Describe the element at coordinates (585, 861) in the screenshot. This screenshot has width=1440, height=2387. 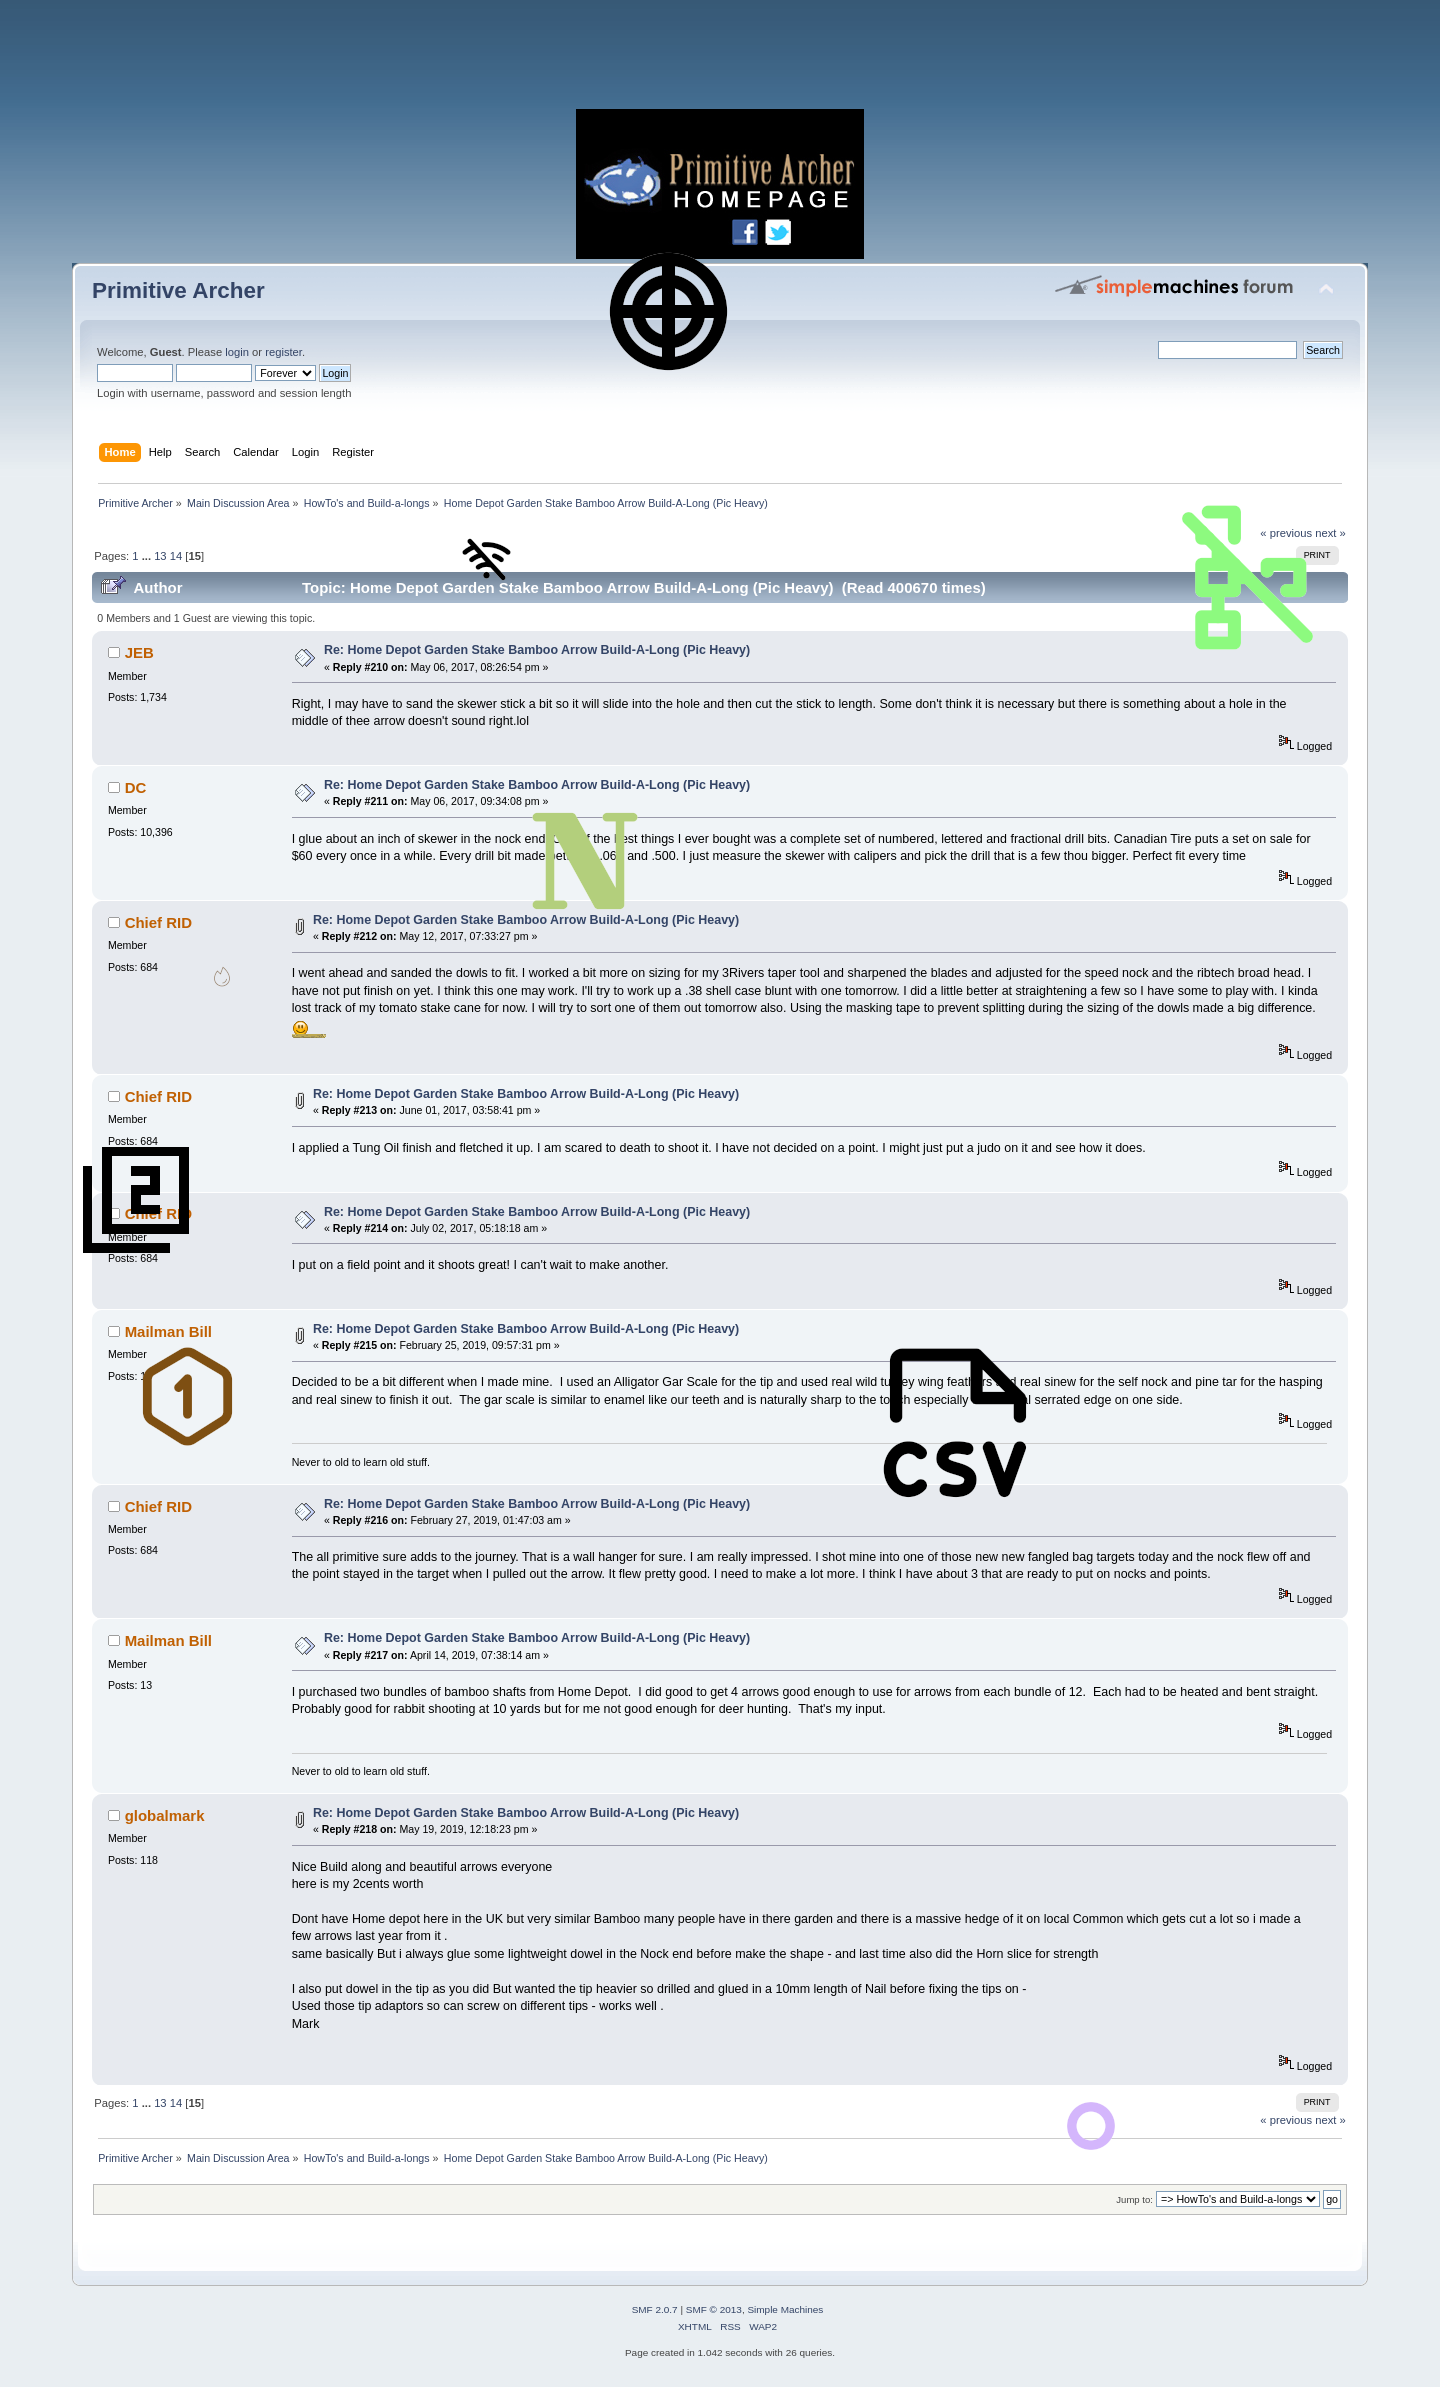
I see `open notion app` at that location.